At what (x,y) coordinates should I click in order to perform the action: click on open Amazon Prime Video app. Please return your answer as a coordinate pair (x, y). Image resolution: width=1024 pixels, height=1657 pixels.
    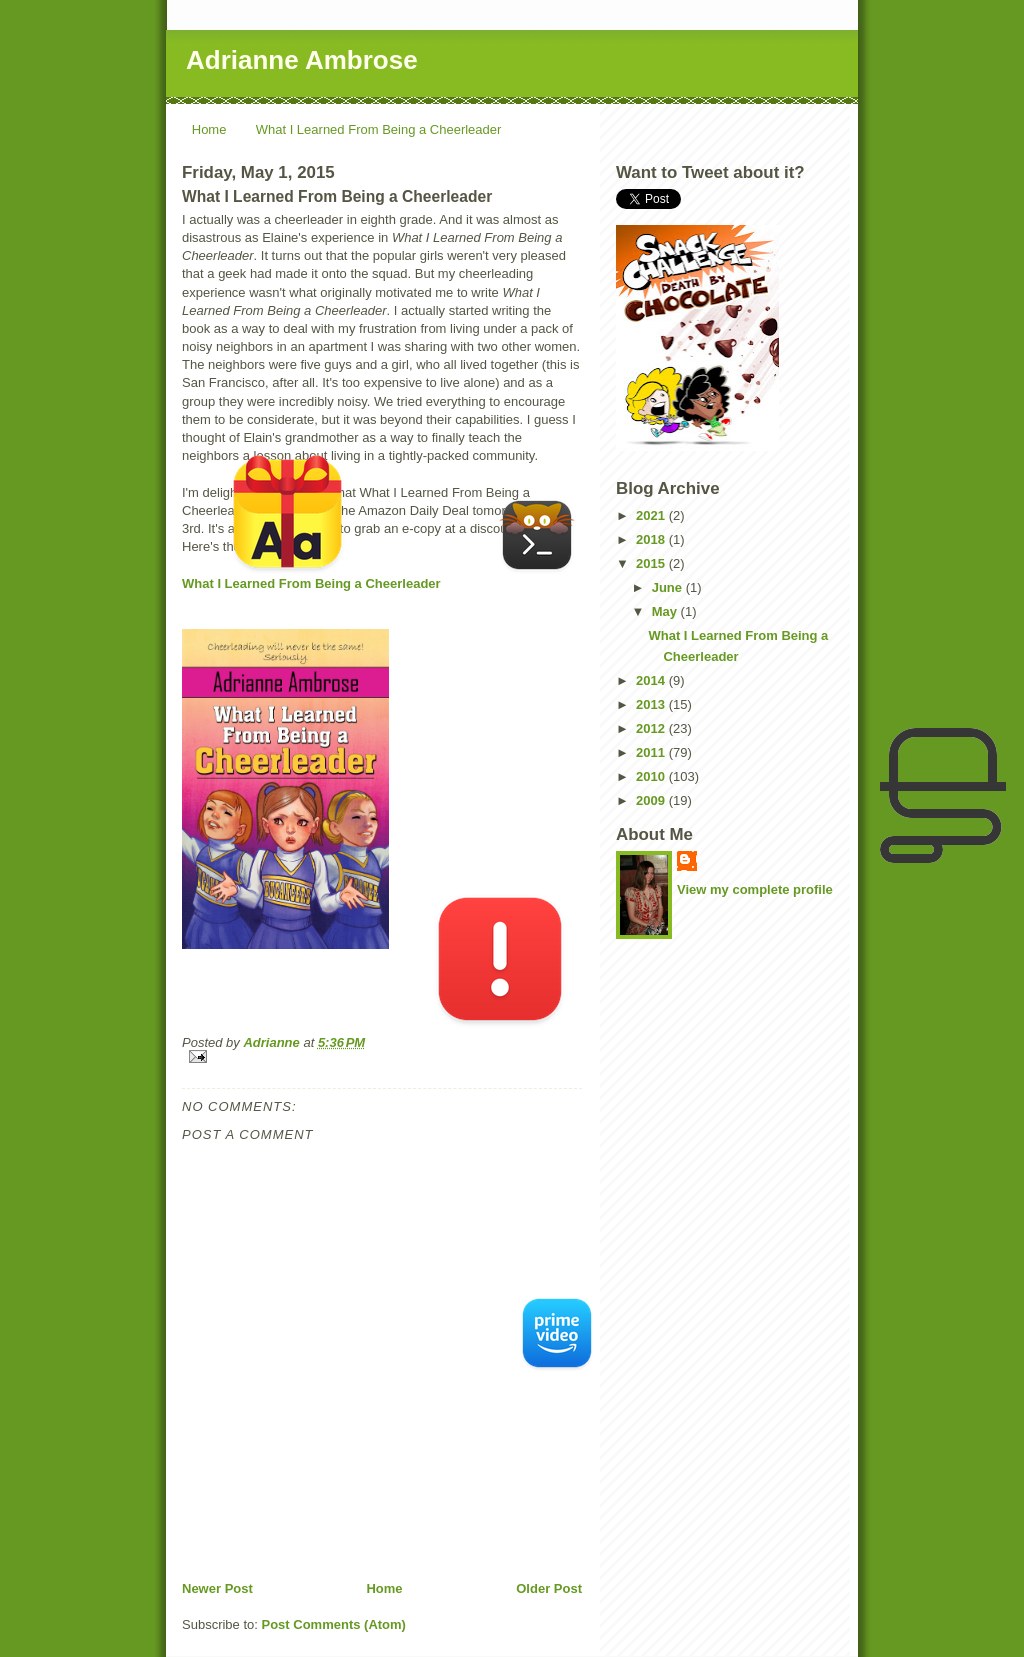
    Looking at the image, I should click on (557, 1333).